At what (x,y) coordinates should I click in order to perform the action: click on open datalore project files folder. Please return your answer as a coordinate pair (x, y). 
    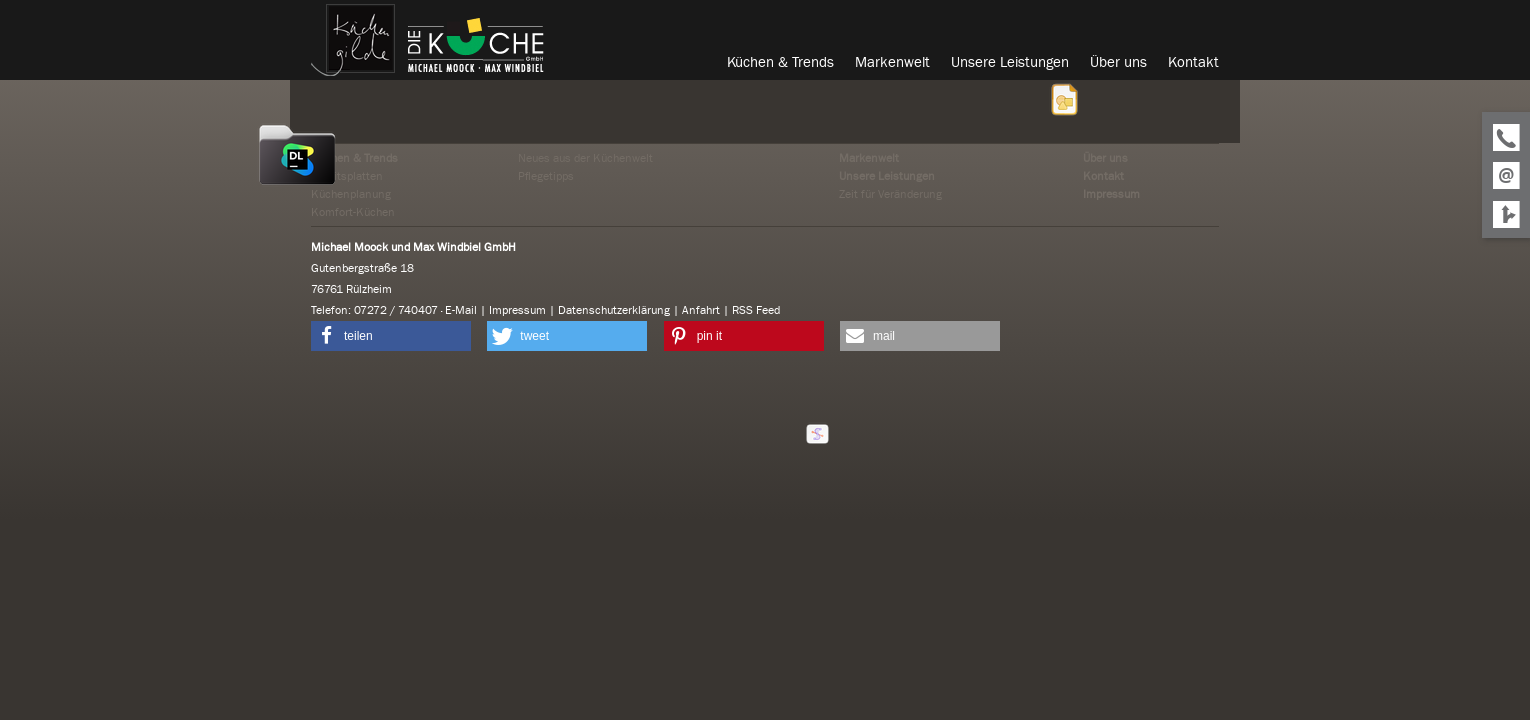
    Looking at the image, I should click on (297, 157).